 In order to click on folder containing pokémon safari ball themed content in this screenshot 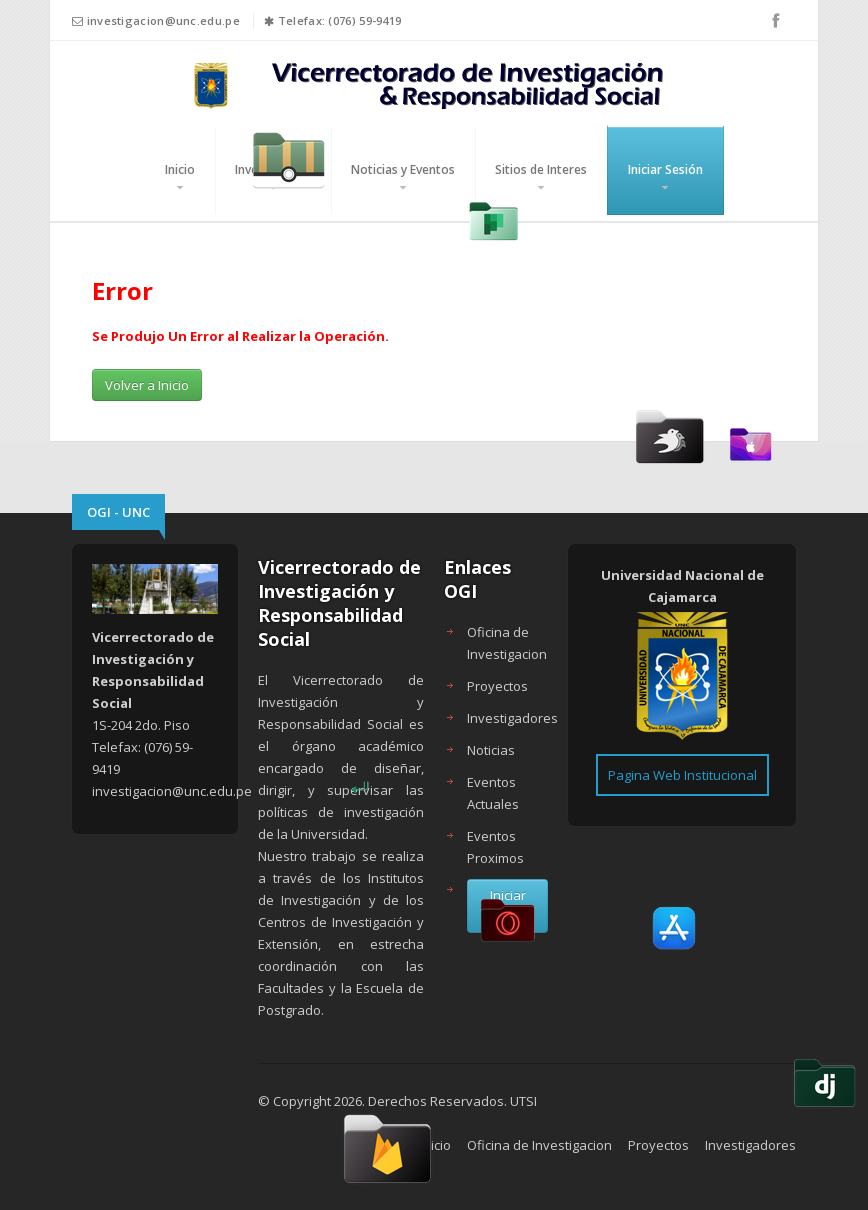, I will do `click(288, 162)`.